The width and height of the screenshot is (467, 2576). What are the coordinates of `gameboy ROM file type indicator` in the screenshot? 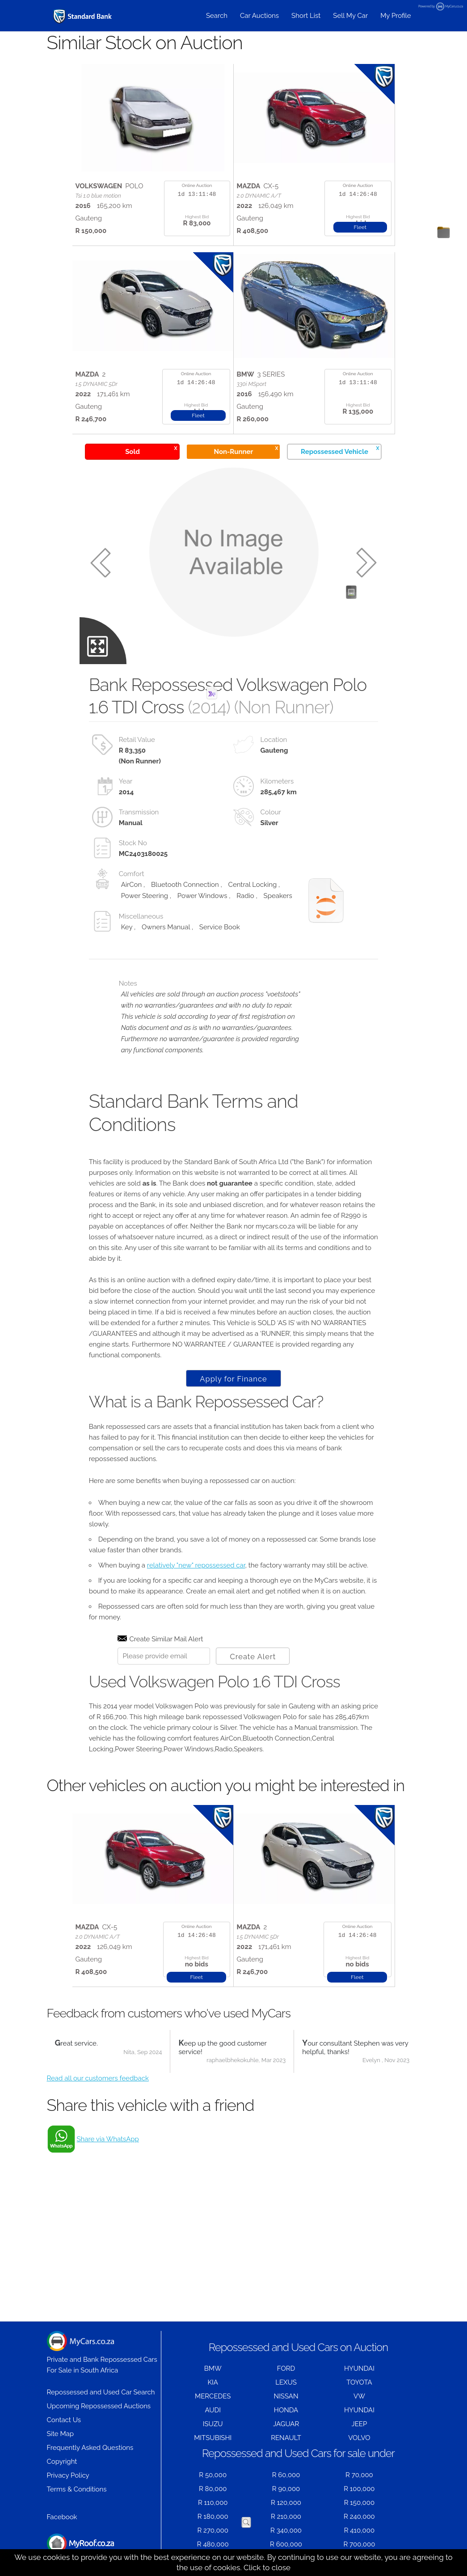 It's located at (351, 592).